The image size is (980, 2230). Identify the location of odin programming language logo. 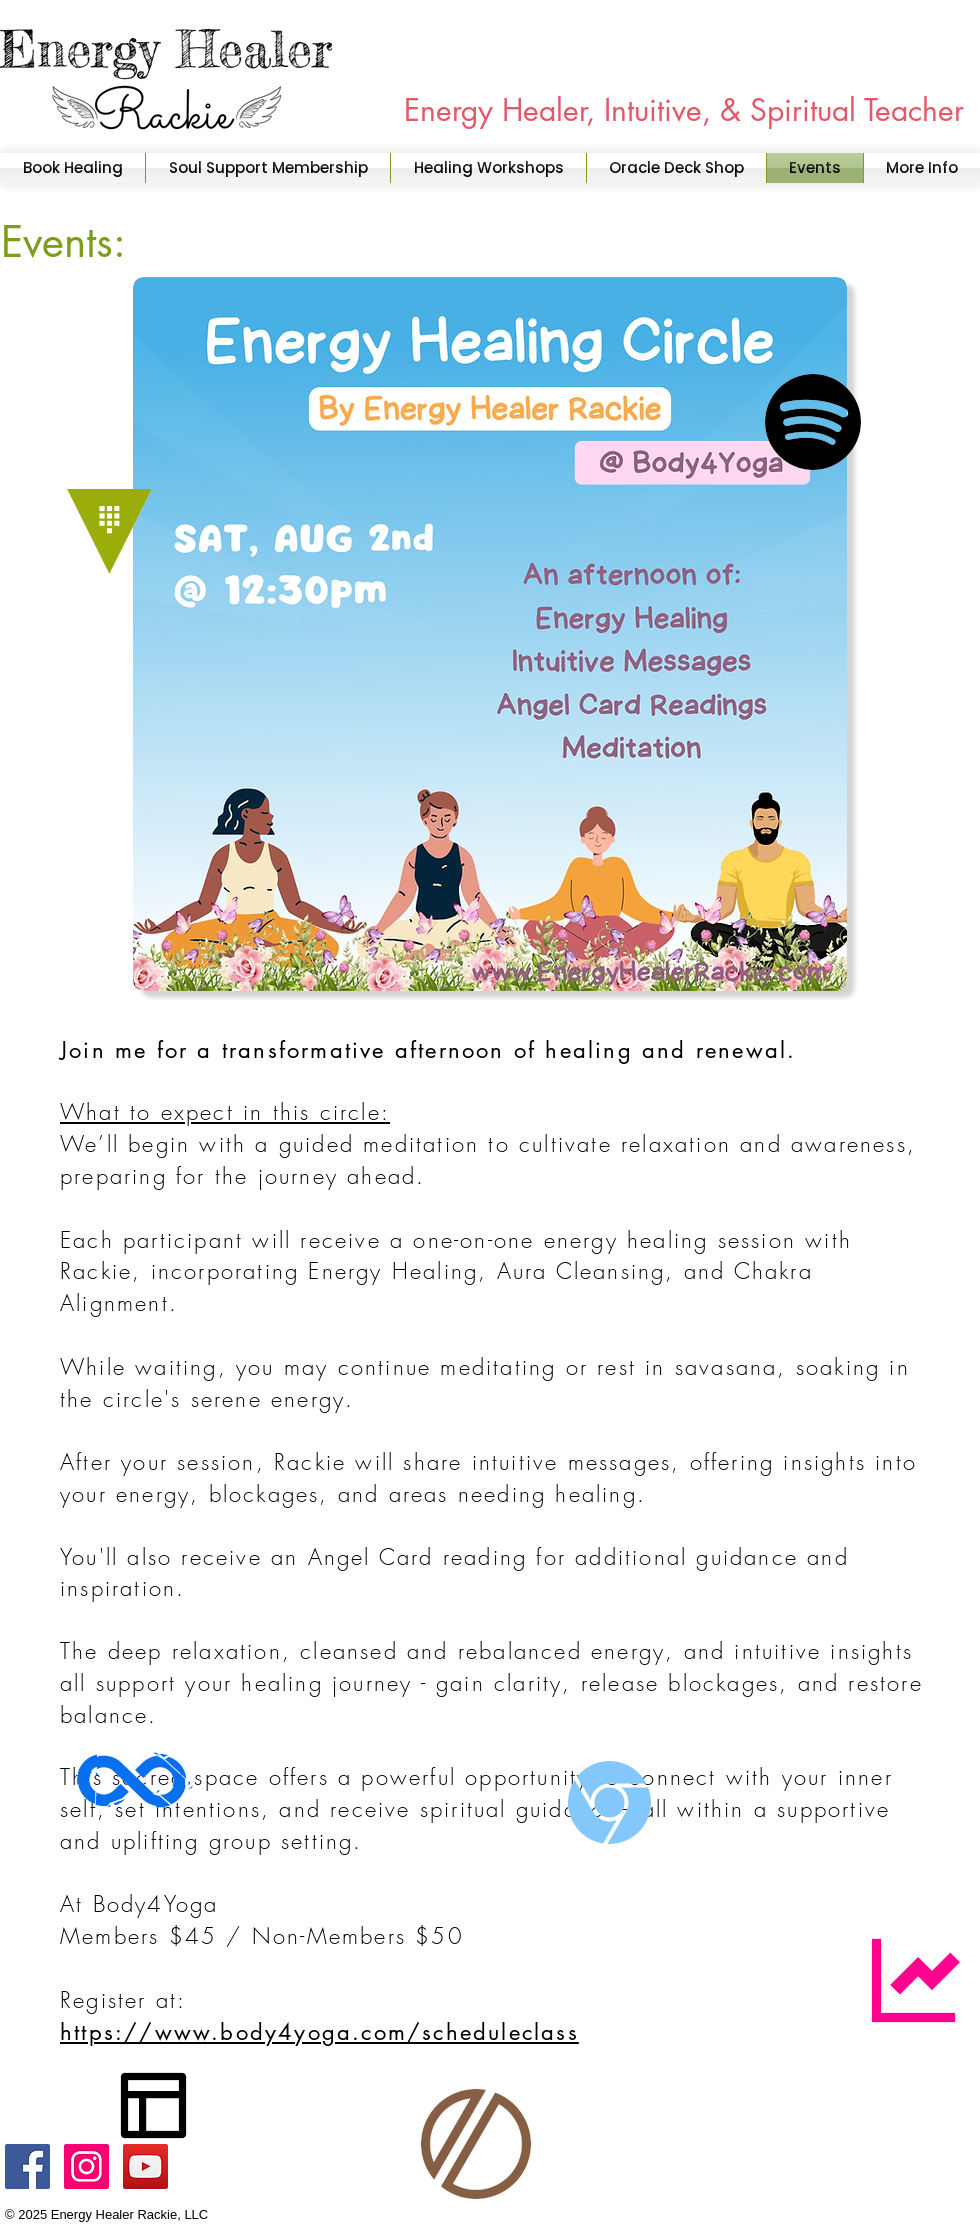
(476, 2144).